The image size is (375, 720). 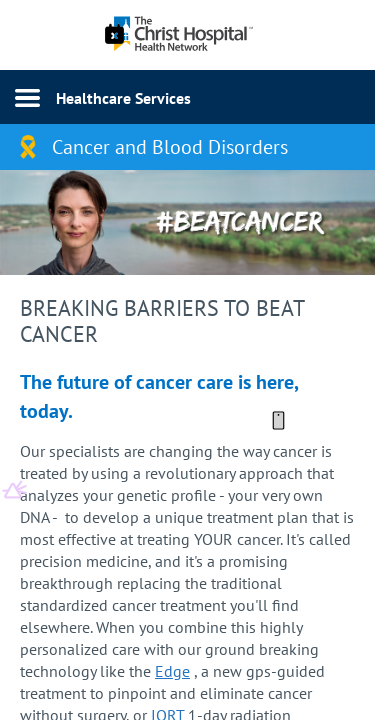 What do you see at coordinates (114, 34) in the screenshot?
I see `cancel or delete a scheduled event` at bounding box center [114, 34].